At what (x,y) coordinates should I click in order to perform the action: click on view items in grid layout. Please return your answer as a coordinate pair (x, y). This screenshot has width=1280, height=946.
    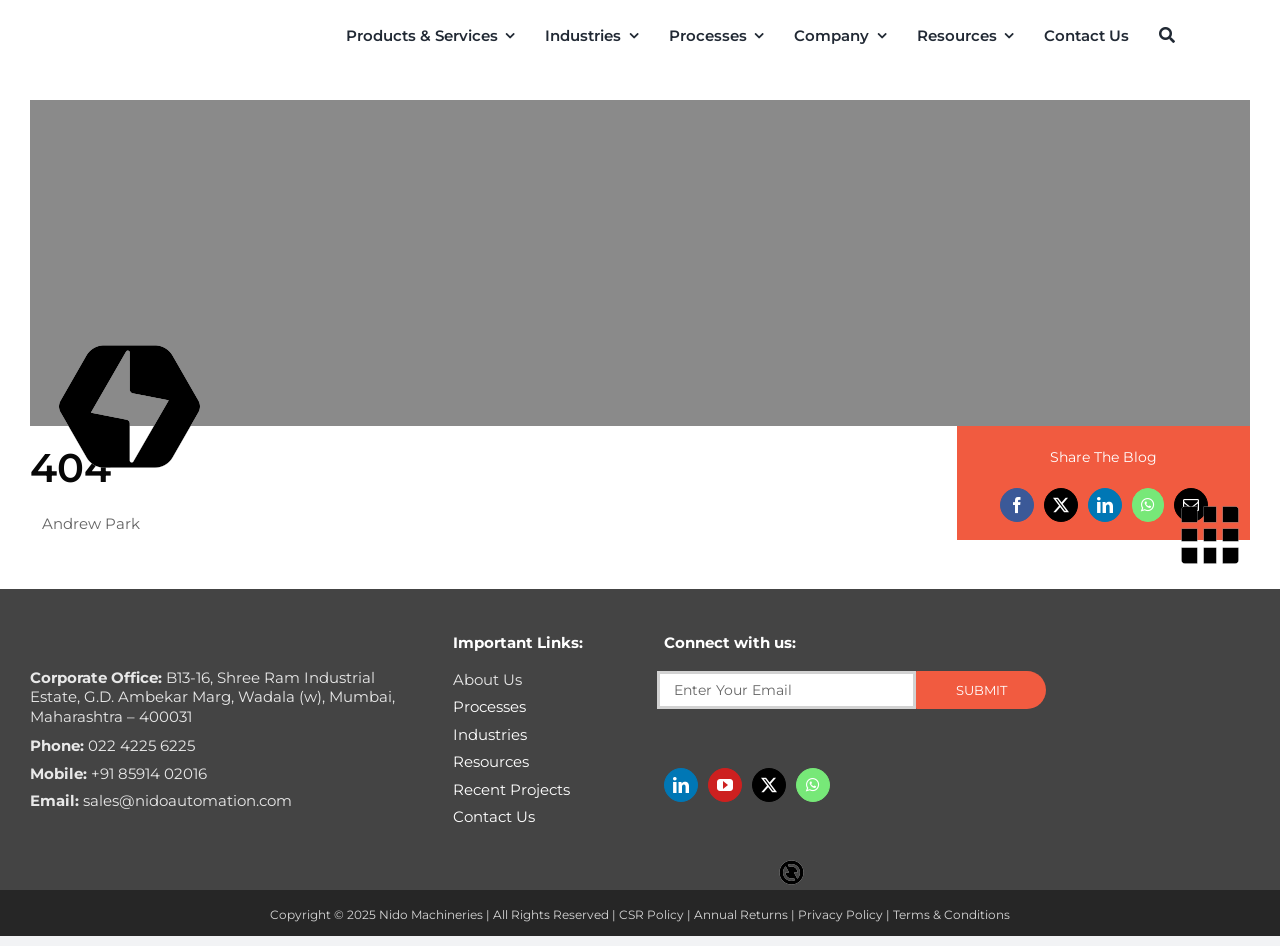
    Looking at the image, I should click on (1210, 535).